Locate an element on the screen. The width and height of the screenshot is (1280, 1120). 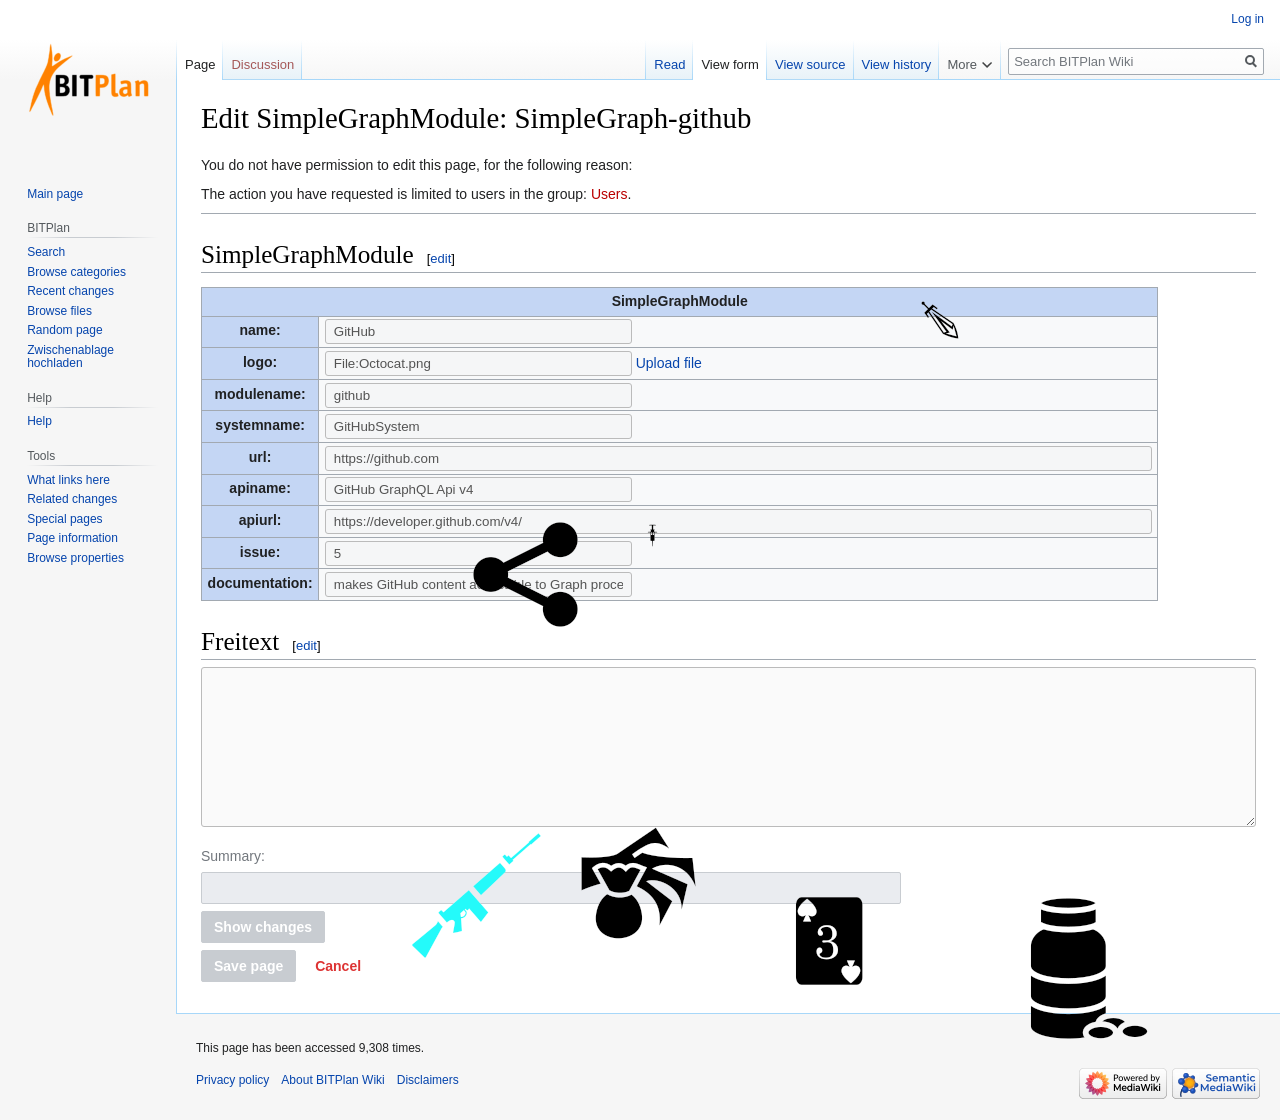
share this content is located at coordinates (525, 574).